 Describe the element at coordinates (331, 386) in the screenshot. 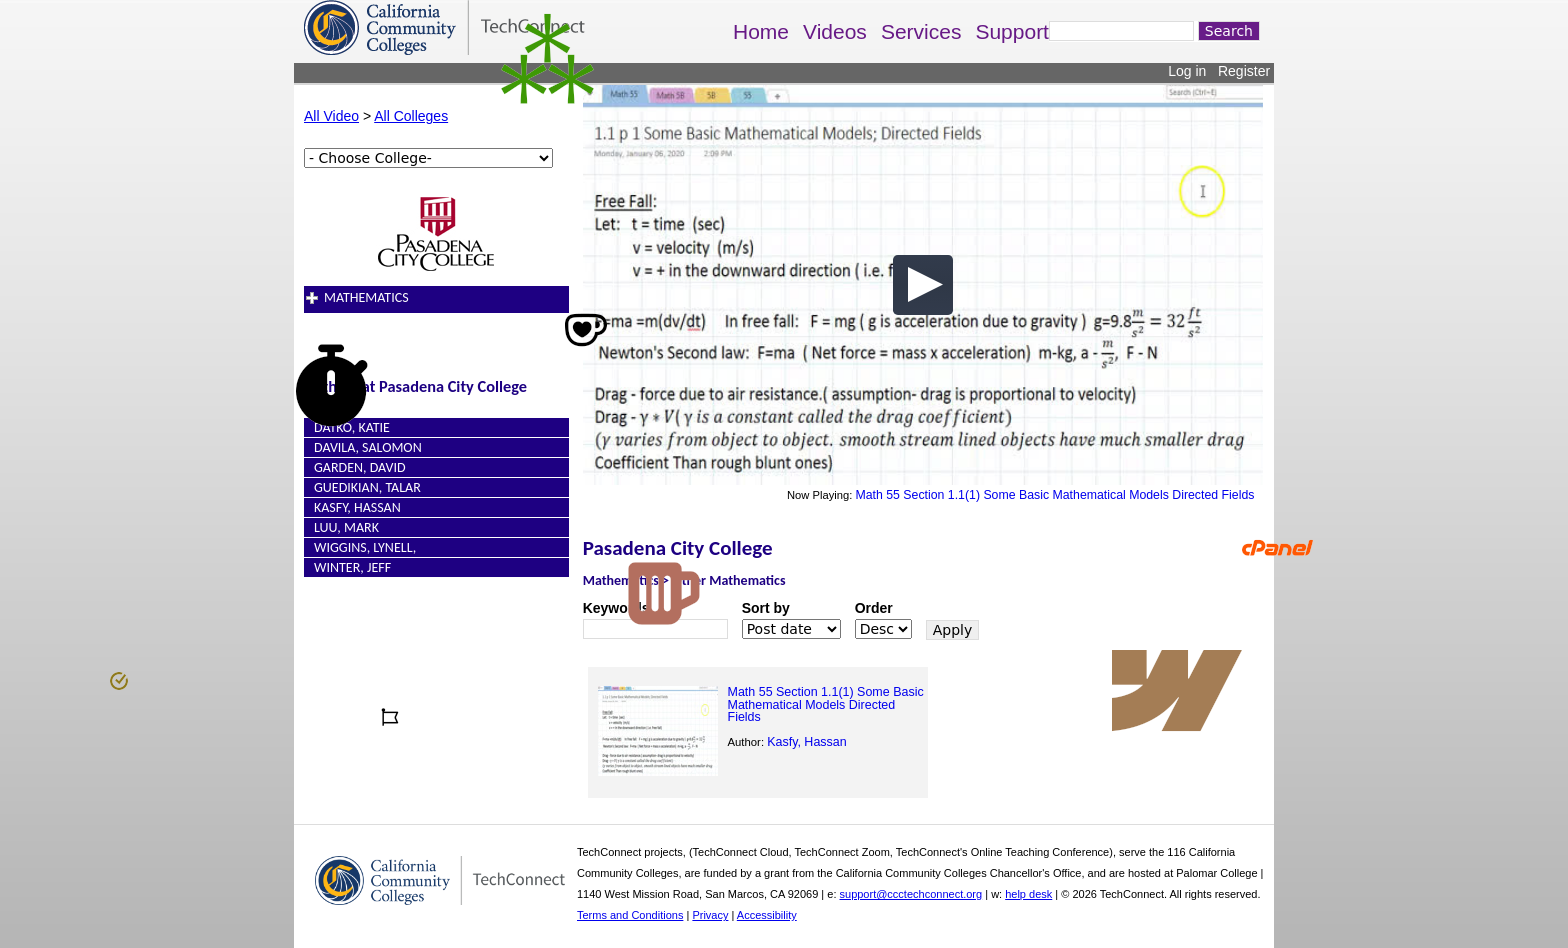

I see `start or stop a timer` at that location.